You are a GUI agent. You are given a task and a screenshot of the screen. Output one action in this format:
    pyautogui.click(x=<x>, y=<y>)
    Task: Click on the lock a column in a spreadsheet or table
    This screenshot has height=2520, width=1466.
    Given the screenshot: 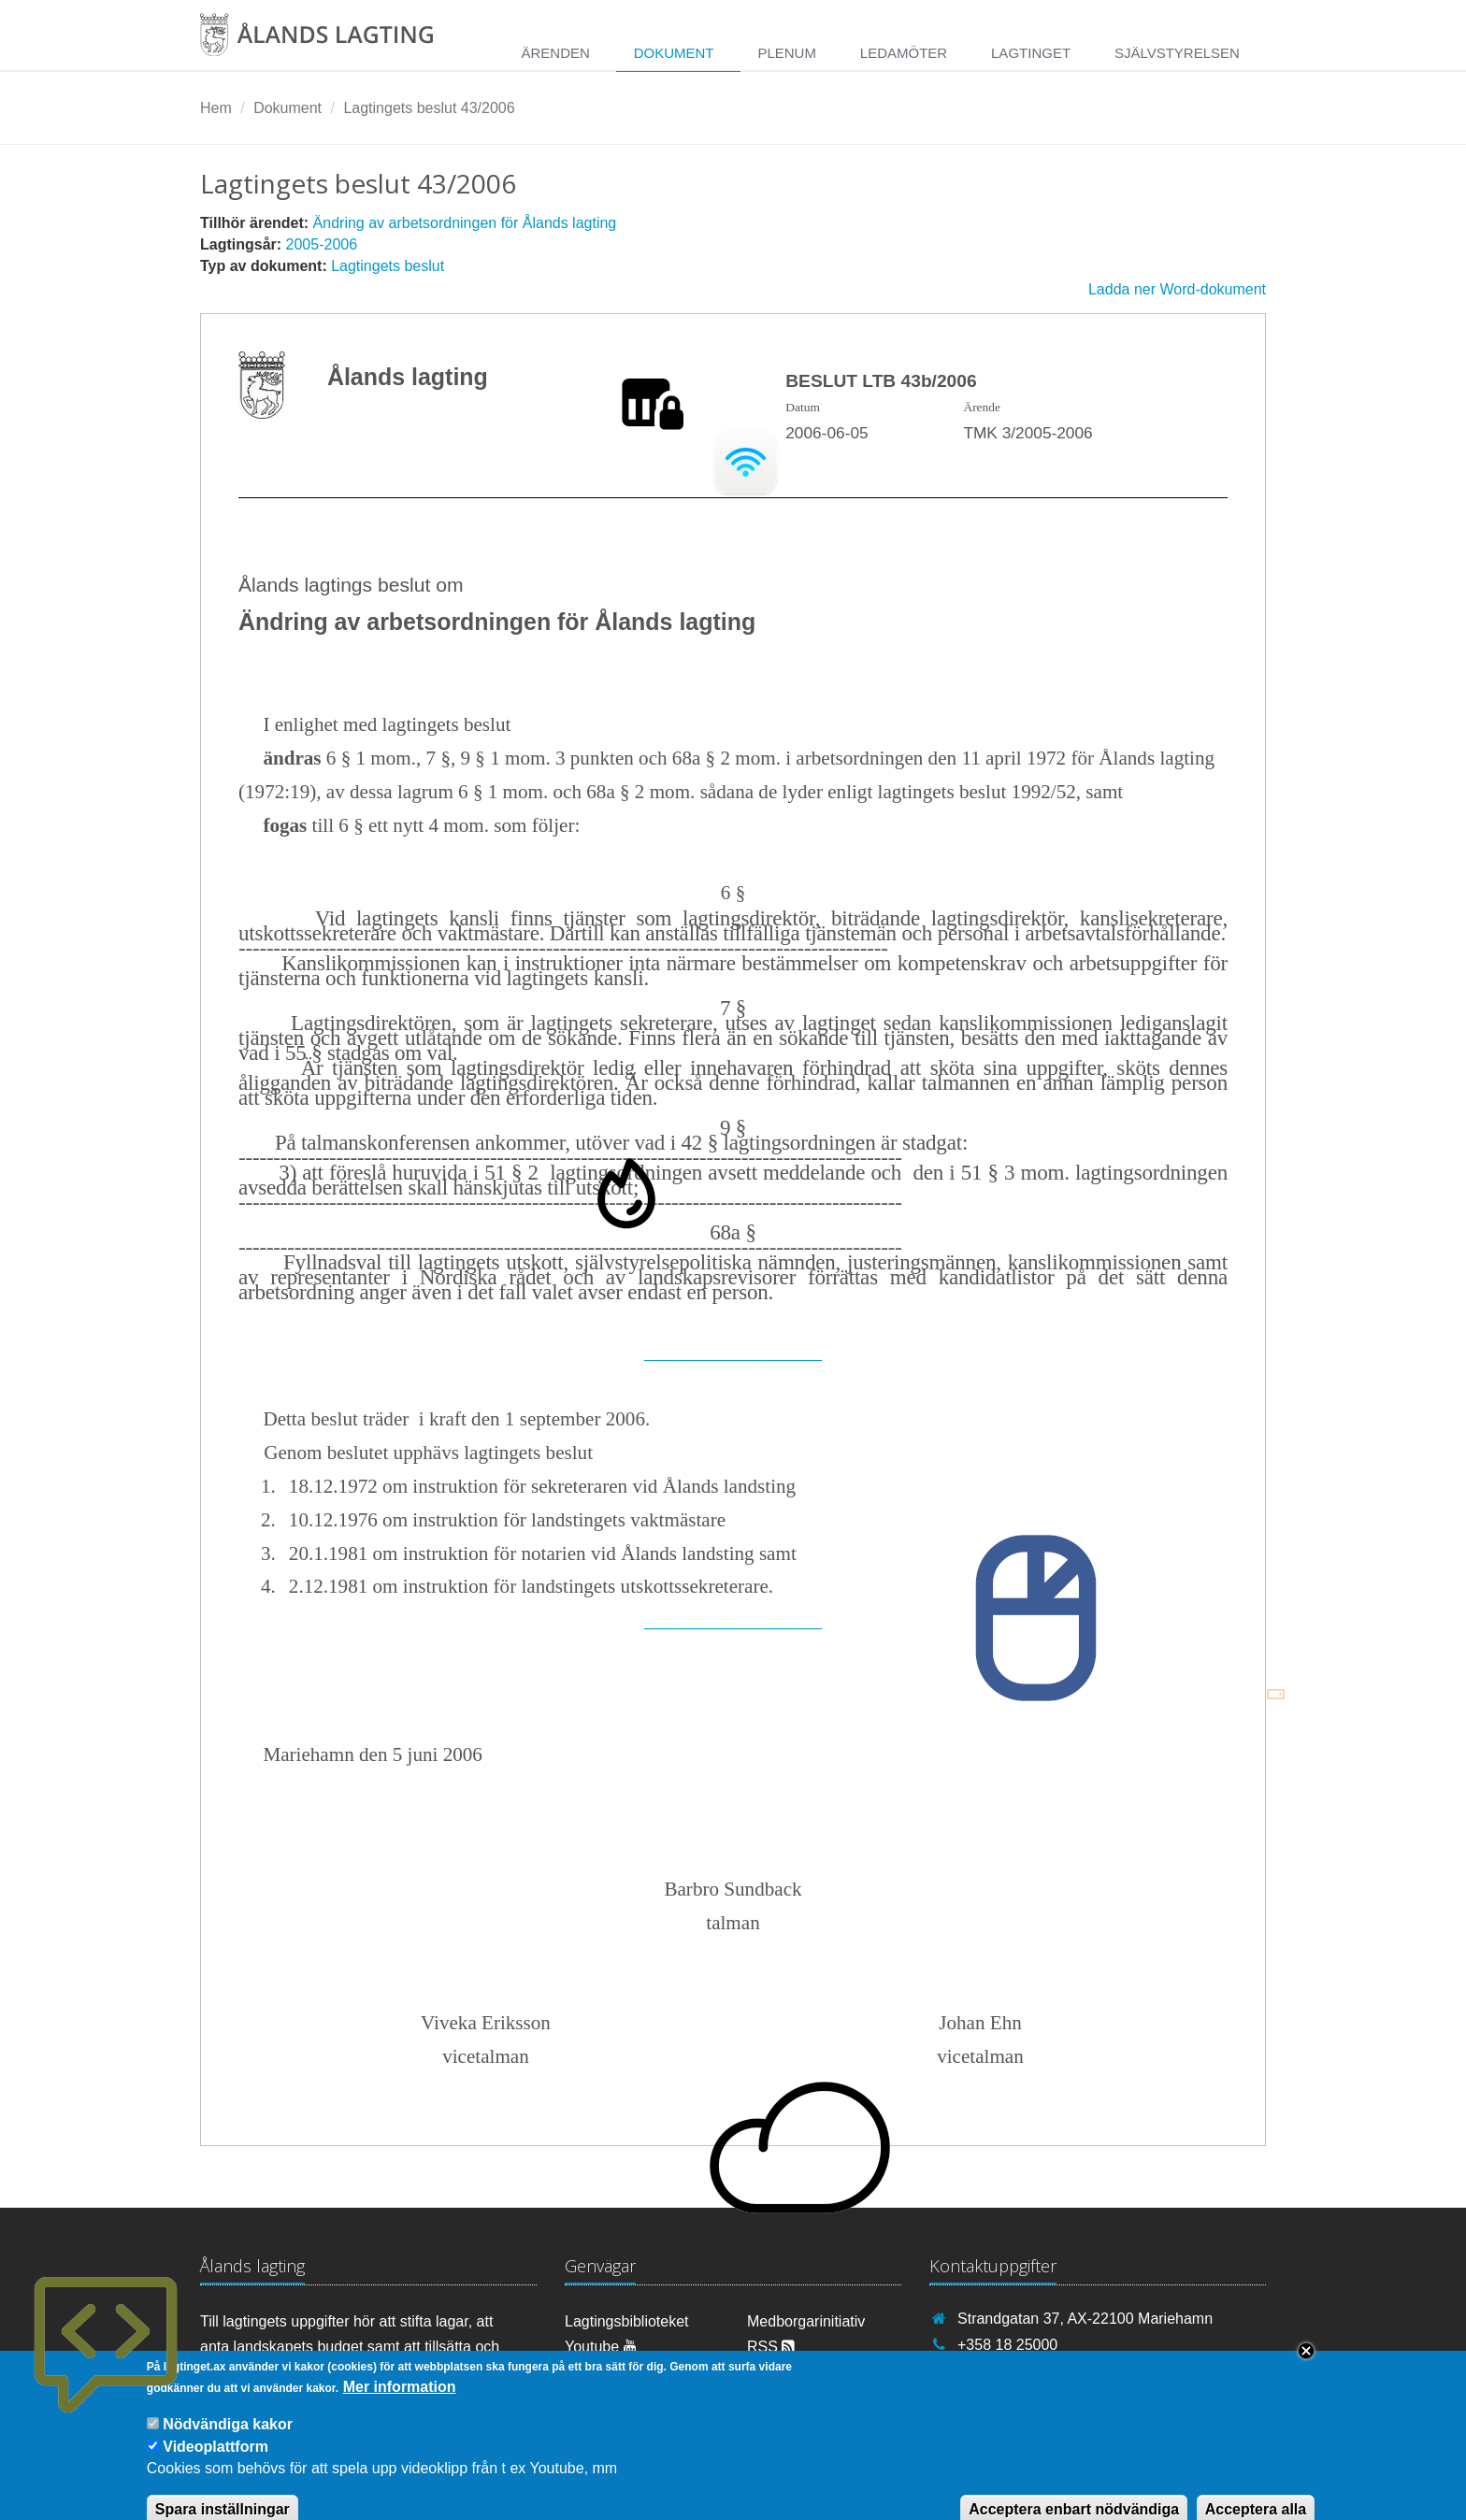 What is the action you would take?
    pyautogui.click(x=649, y=402)
    